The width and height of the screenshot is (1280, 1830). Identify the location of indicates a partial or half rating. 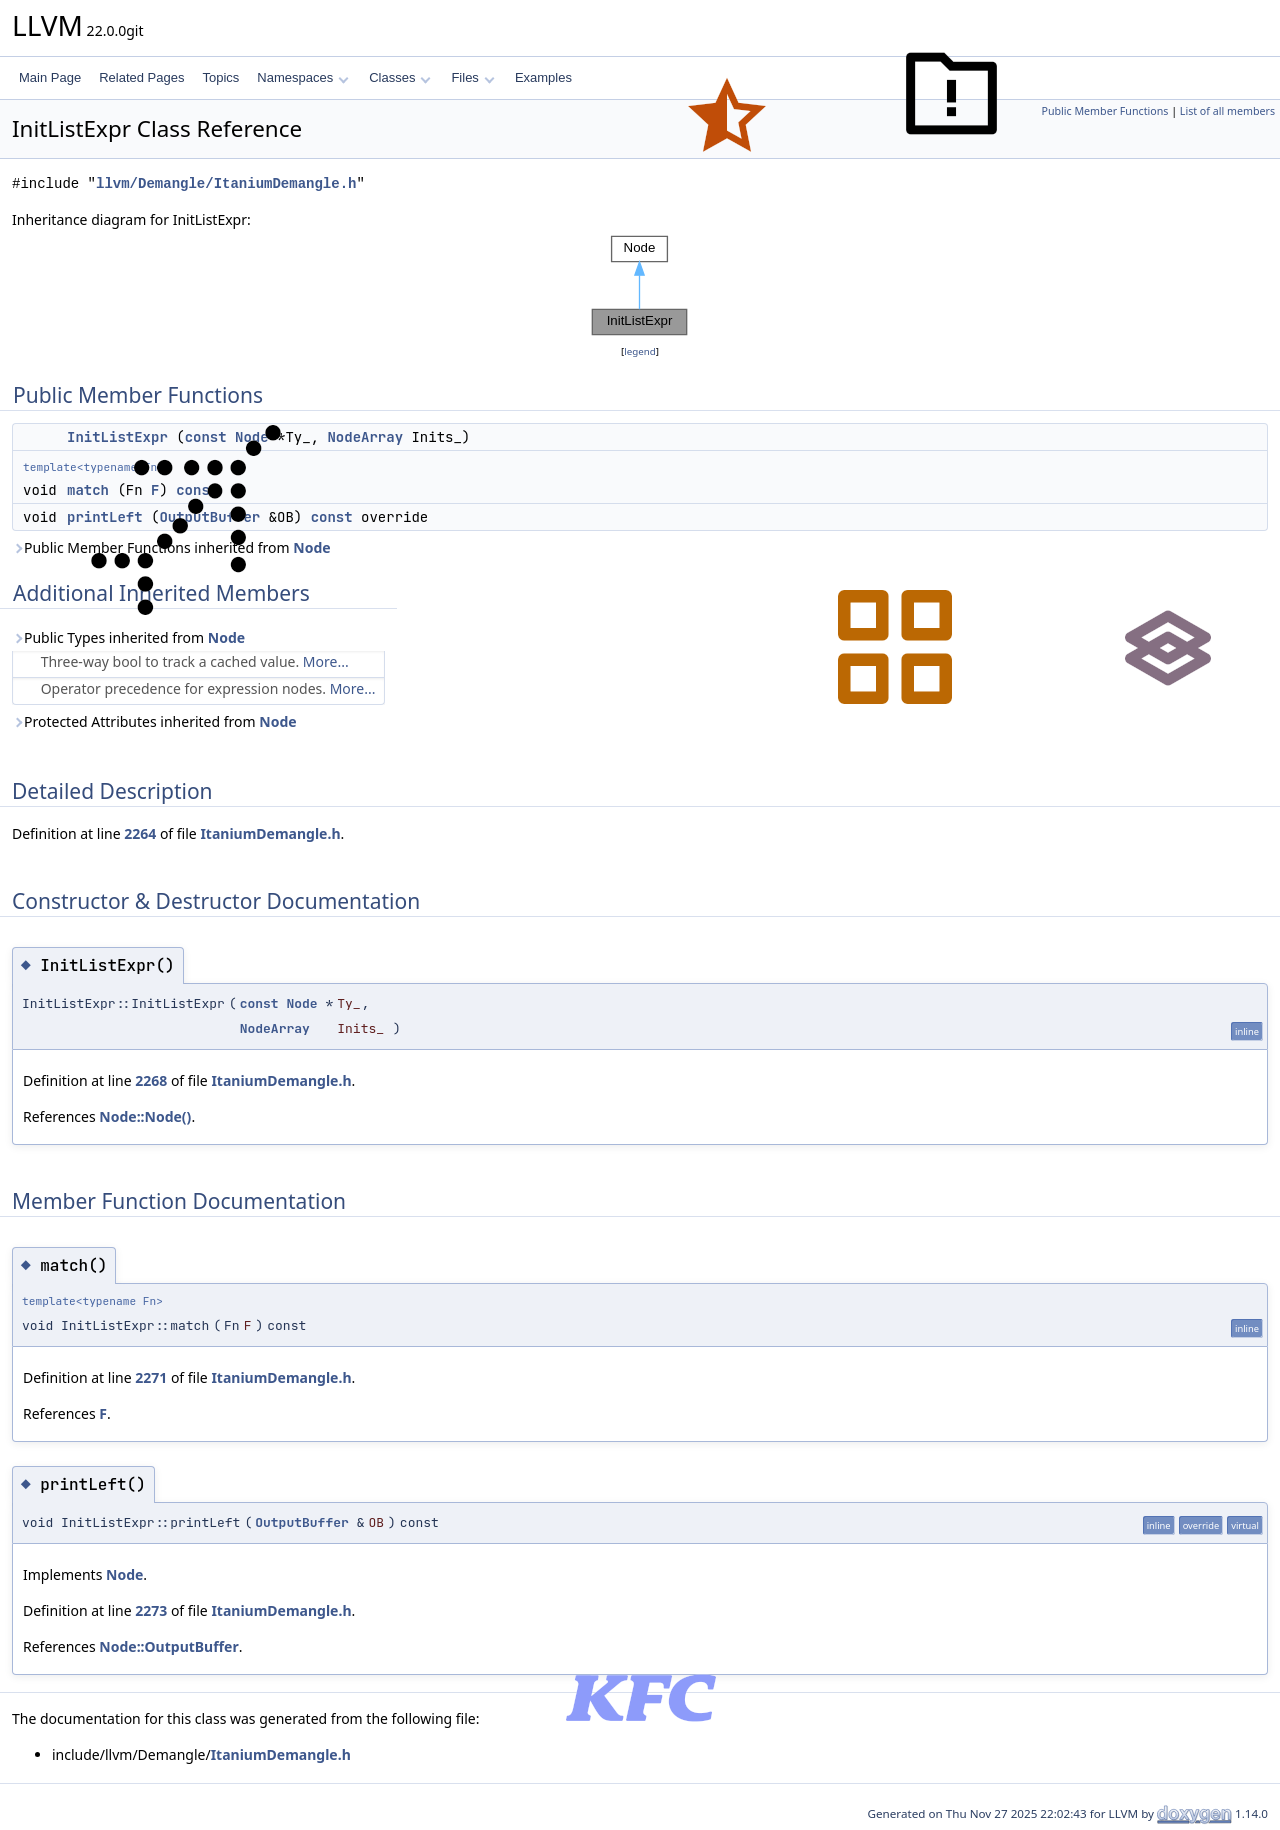
(727, 117).